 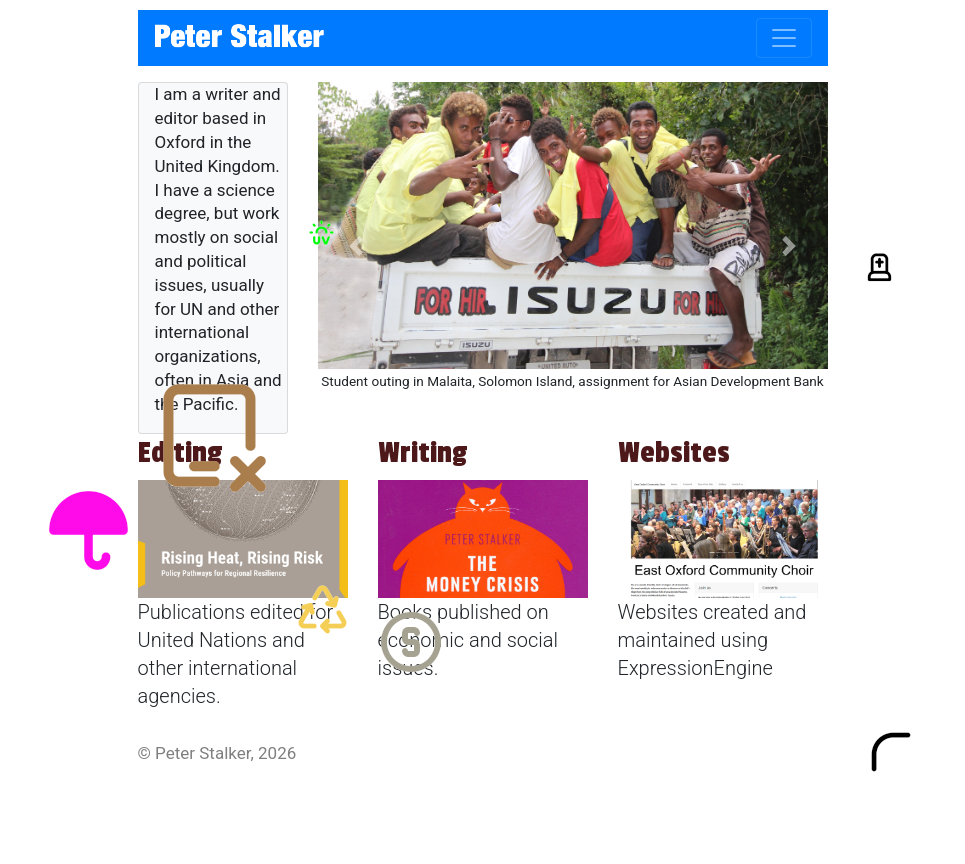 What do you see at coordinates (322, 609) in the screenshot?
I see `recycle or move item to trash` at bounding box center [322, 609].